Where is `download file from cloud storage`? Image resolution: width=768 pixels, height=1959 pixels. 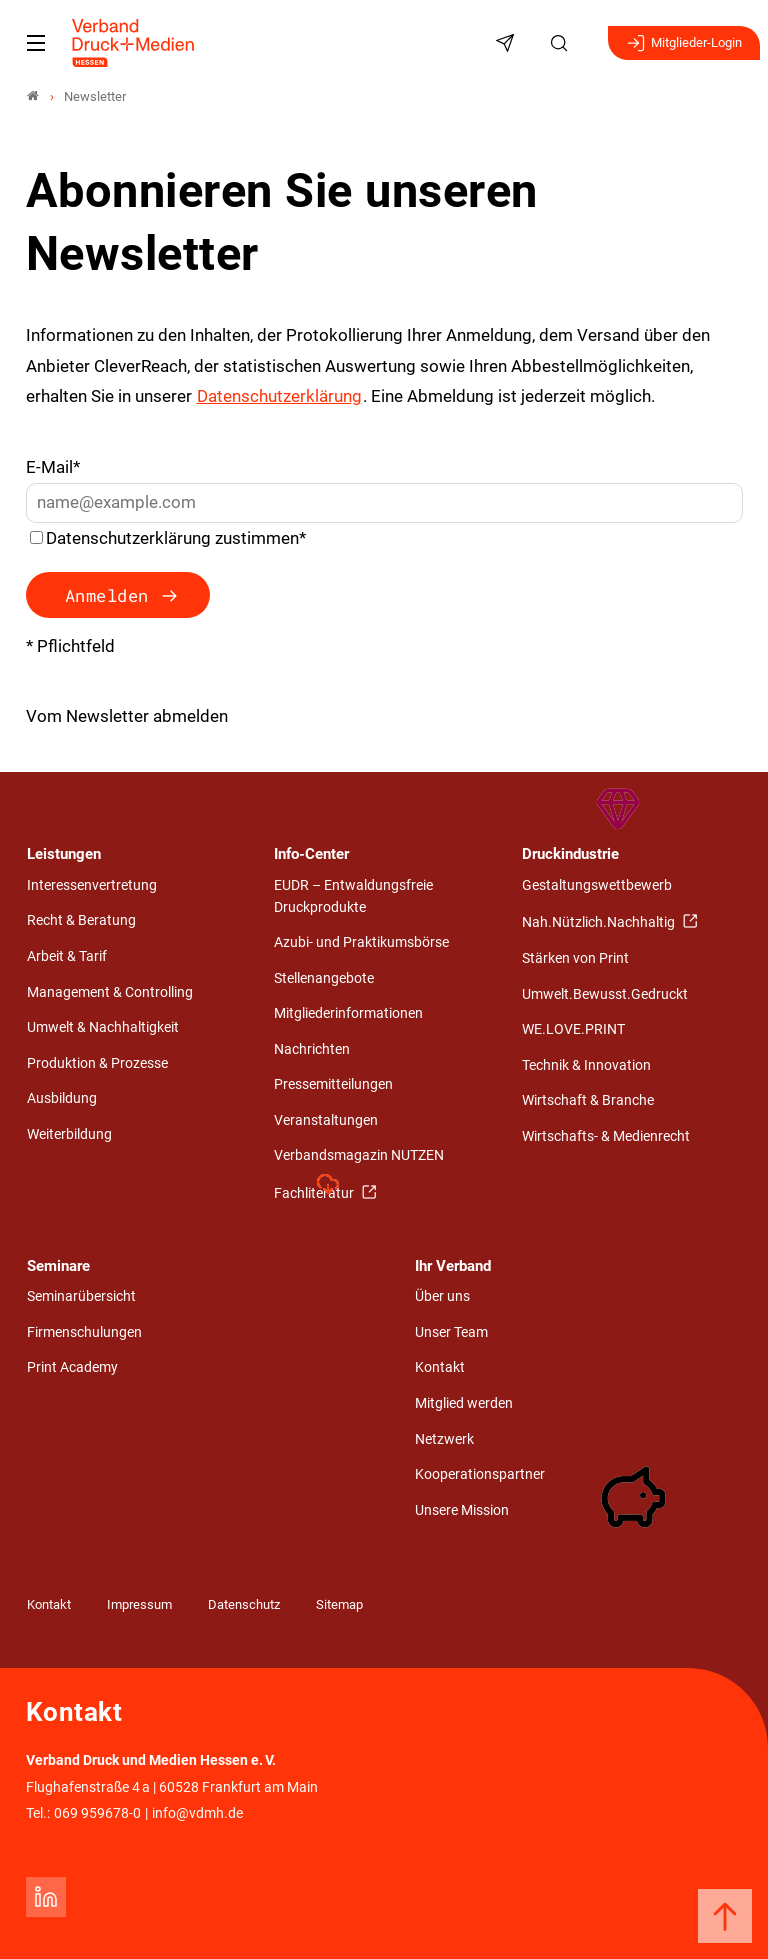 download file from cloud storage is located at coordinates (328, 1184).